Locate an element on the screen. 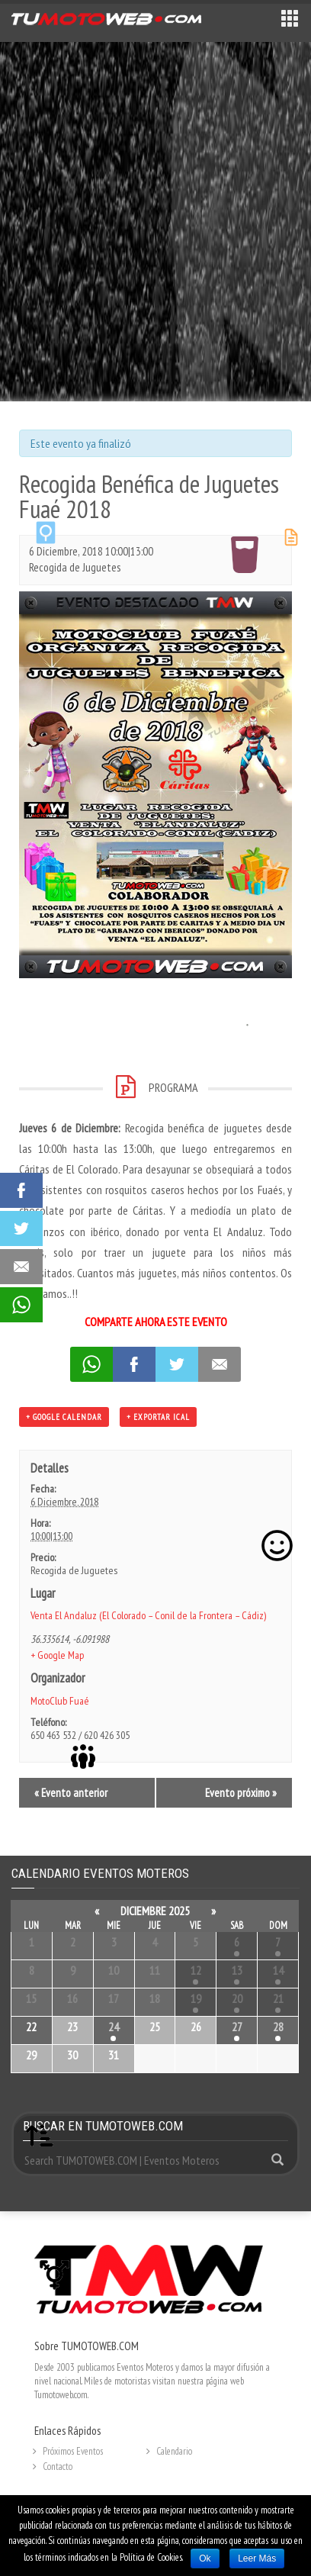 The width and height of the screenshot is (311, 2576). no wifi connection available is located at coordinates (247, 1017).